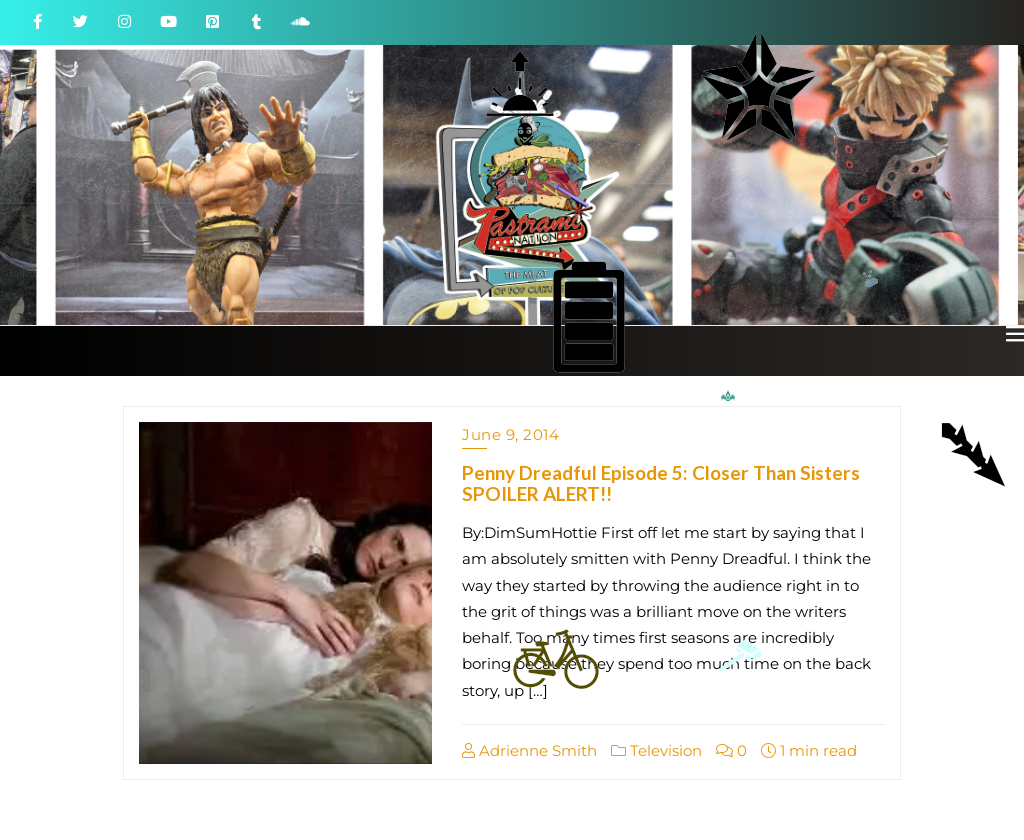  What do you see at coordinates (740, 656) in the screenshot?
I see `access crafting or building tools` at bounding box center [740, 656].